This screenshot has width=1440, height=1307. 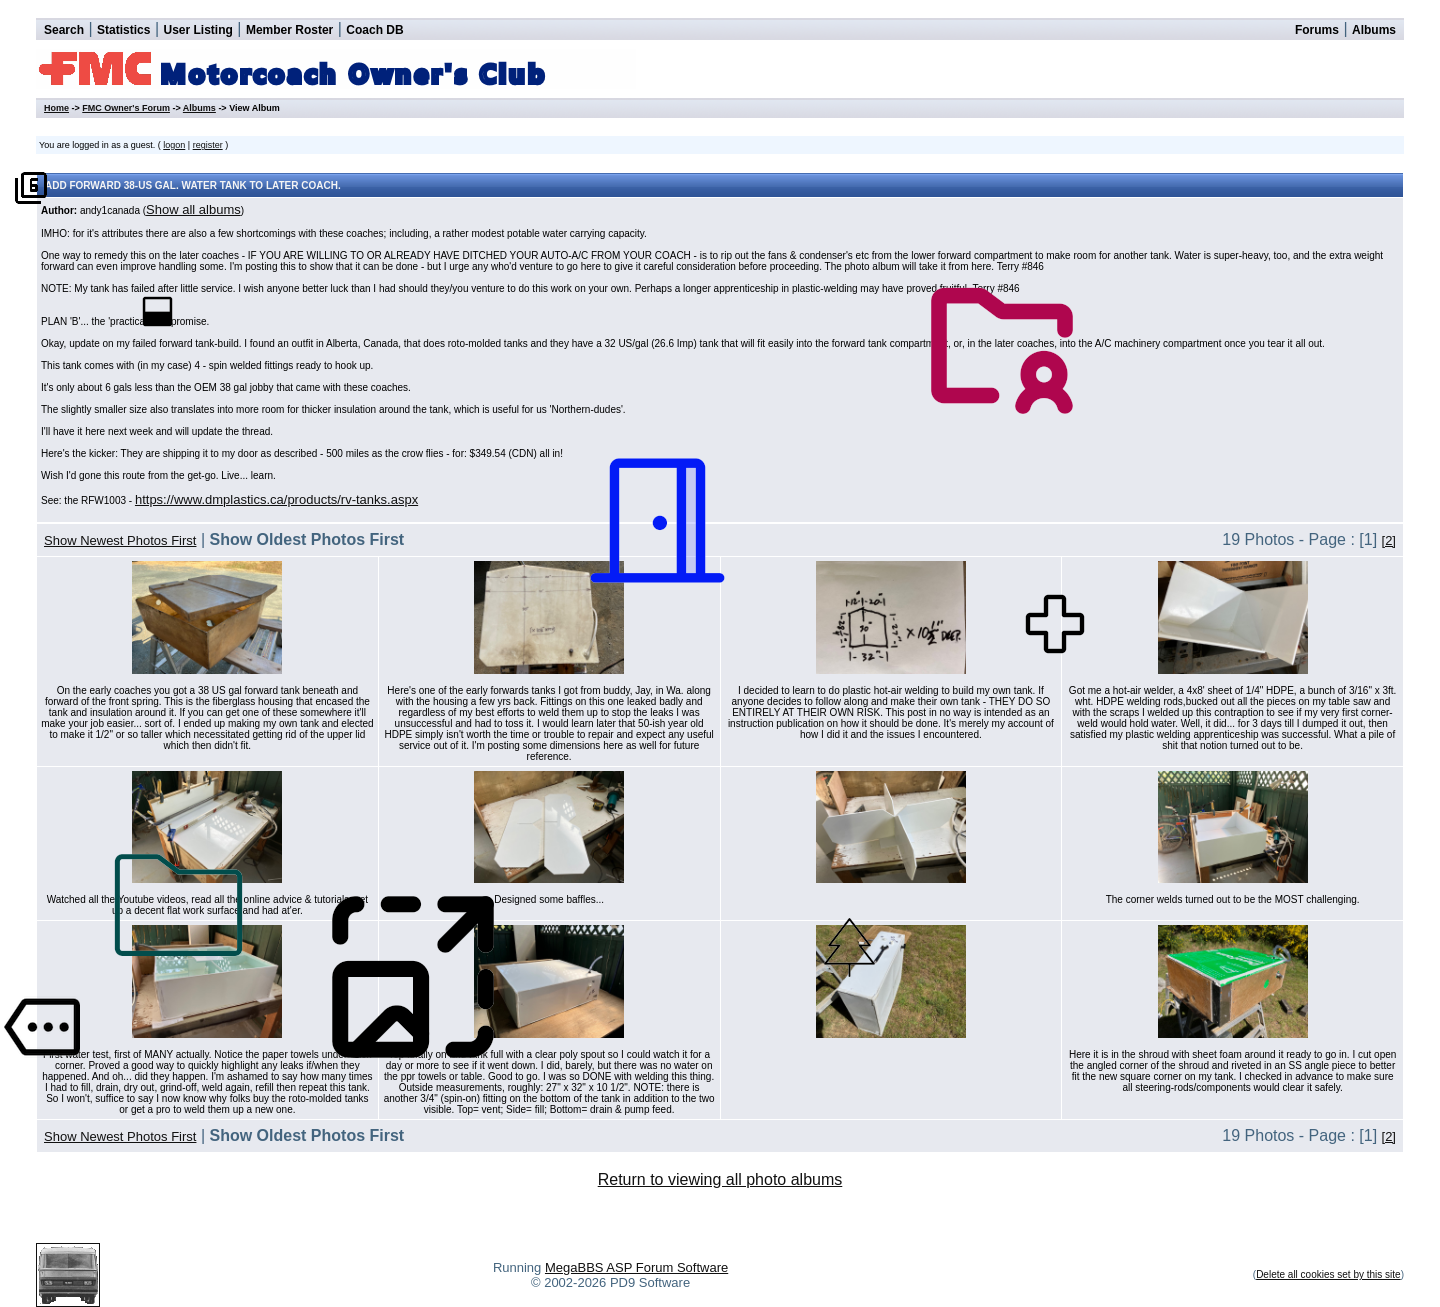 What do you see at coordinates (42, 1027) in the screenshot?
I see `view more options or actions` at bounding box center [42, 1027].